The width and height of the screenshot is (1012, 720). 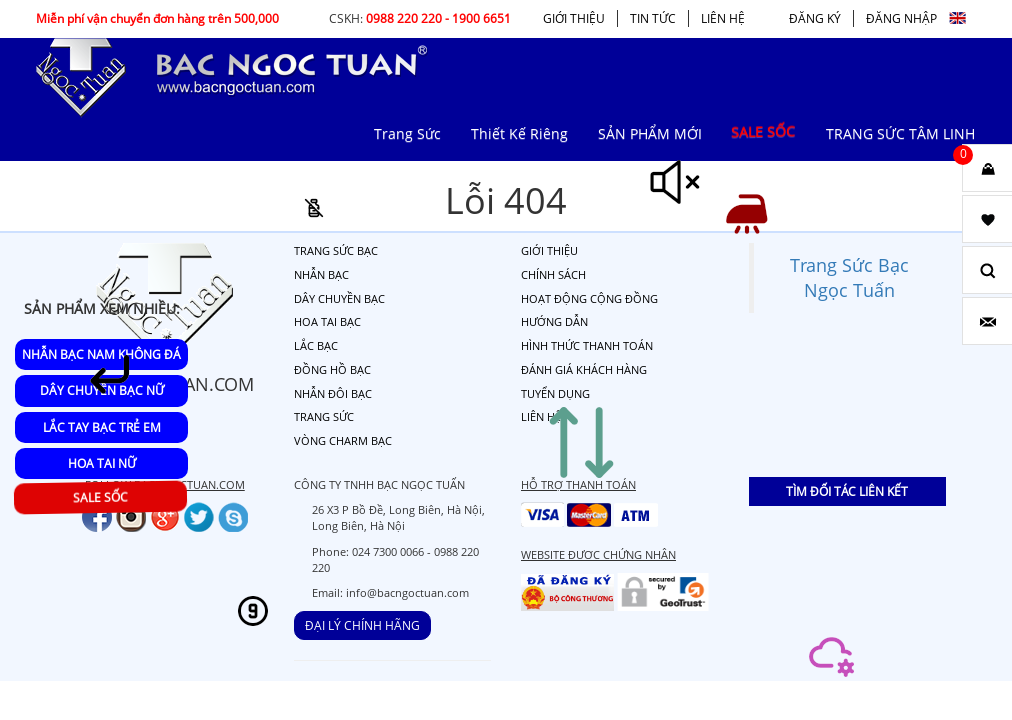 What do you see at coordinates (314, 208) in the screenshot?
I see `indicates vaccine or medication is unavailable` at bounding box center [314, 208].